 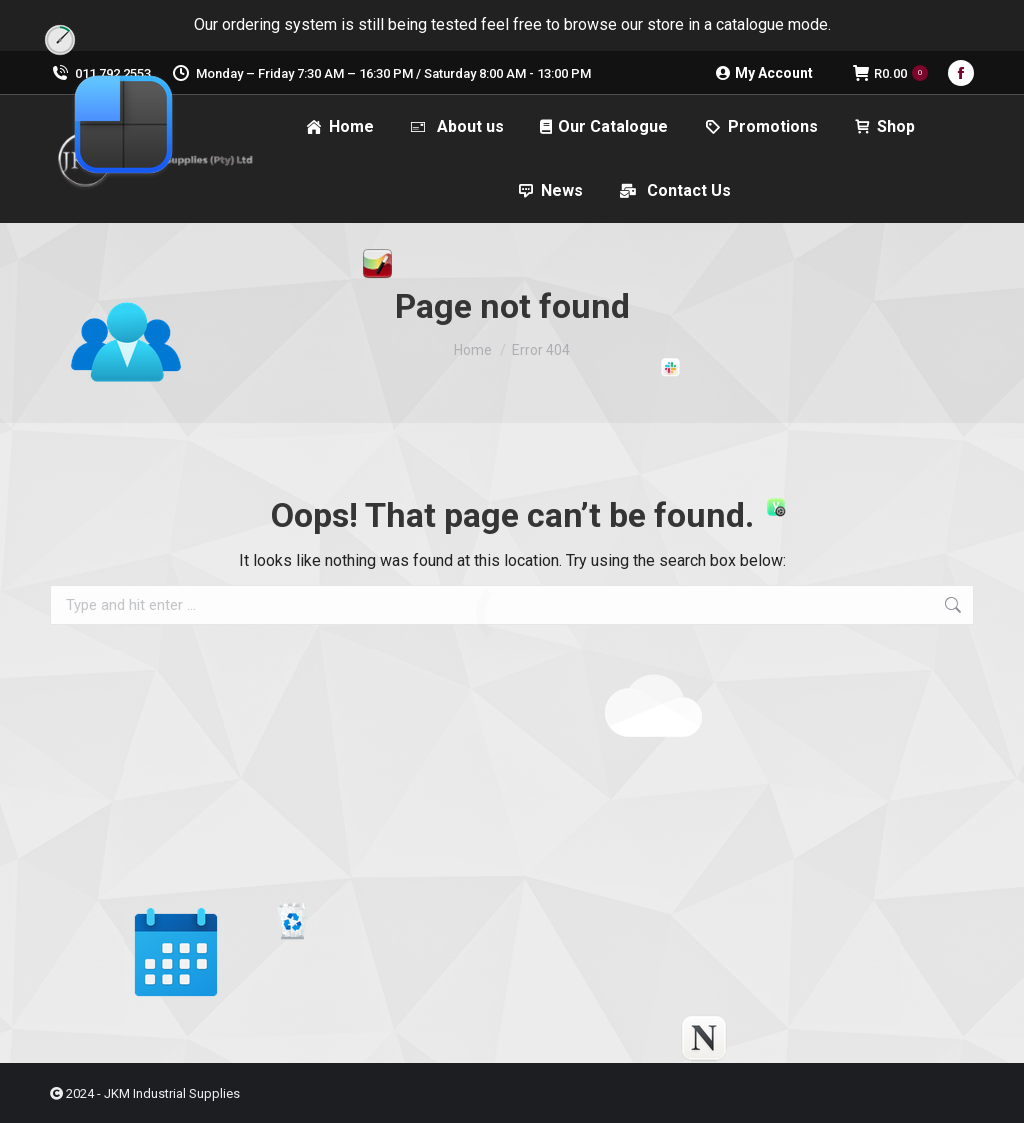 What do you see at coordinates (126, 342) in the screenshot?
I see `open the community app` at bounding box center [126, 342].